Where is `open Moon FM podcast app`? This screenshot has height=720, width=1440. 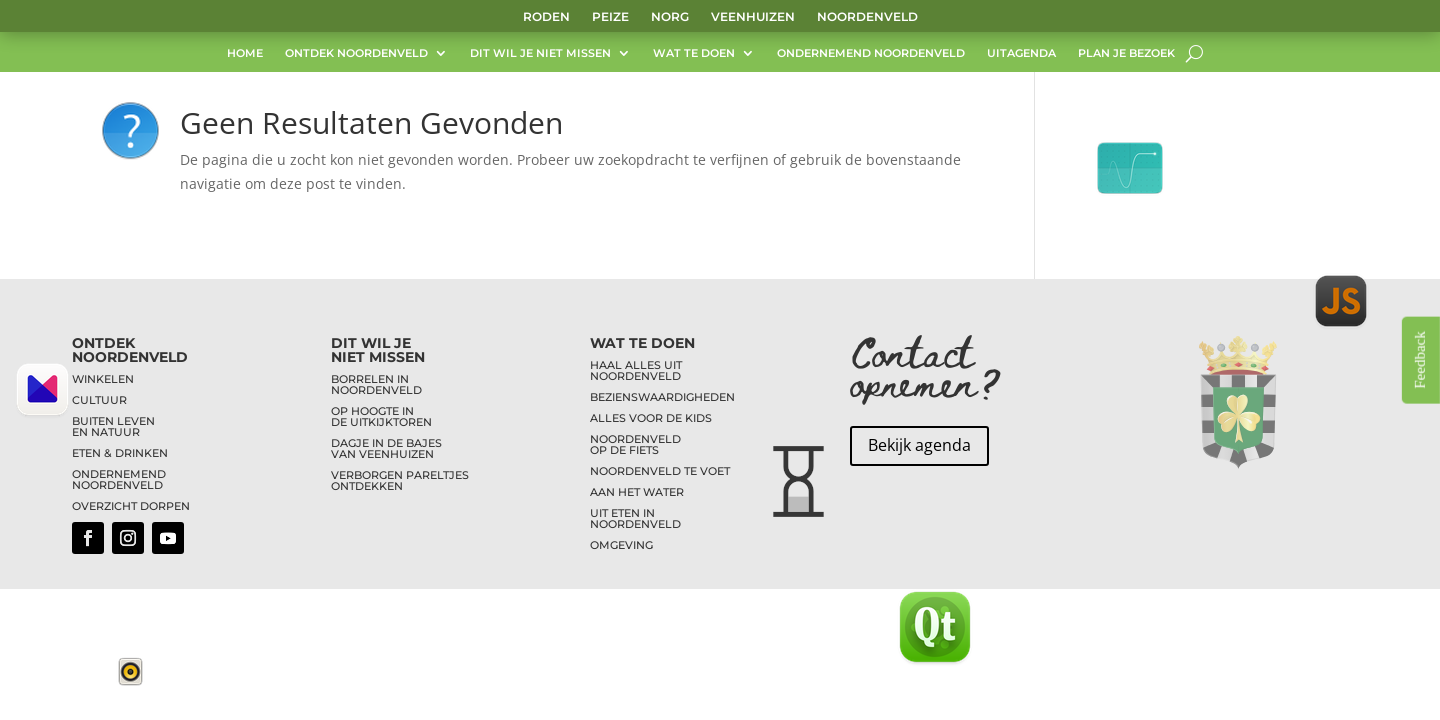 open Moon FM podcast app is located at coordinates (42, 389).